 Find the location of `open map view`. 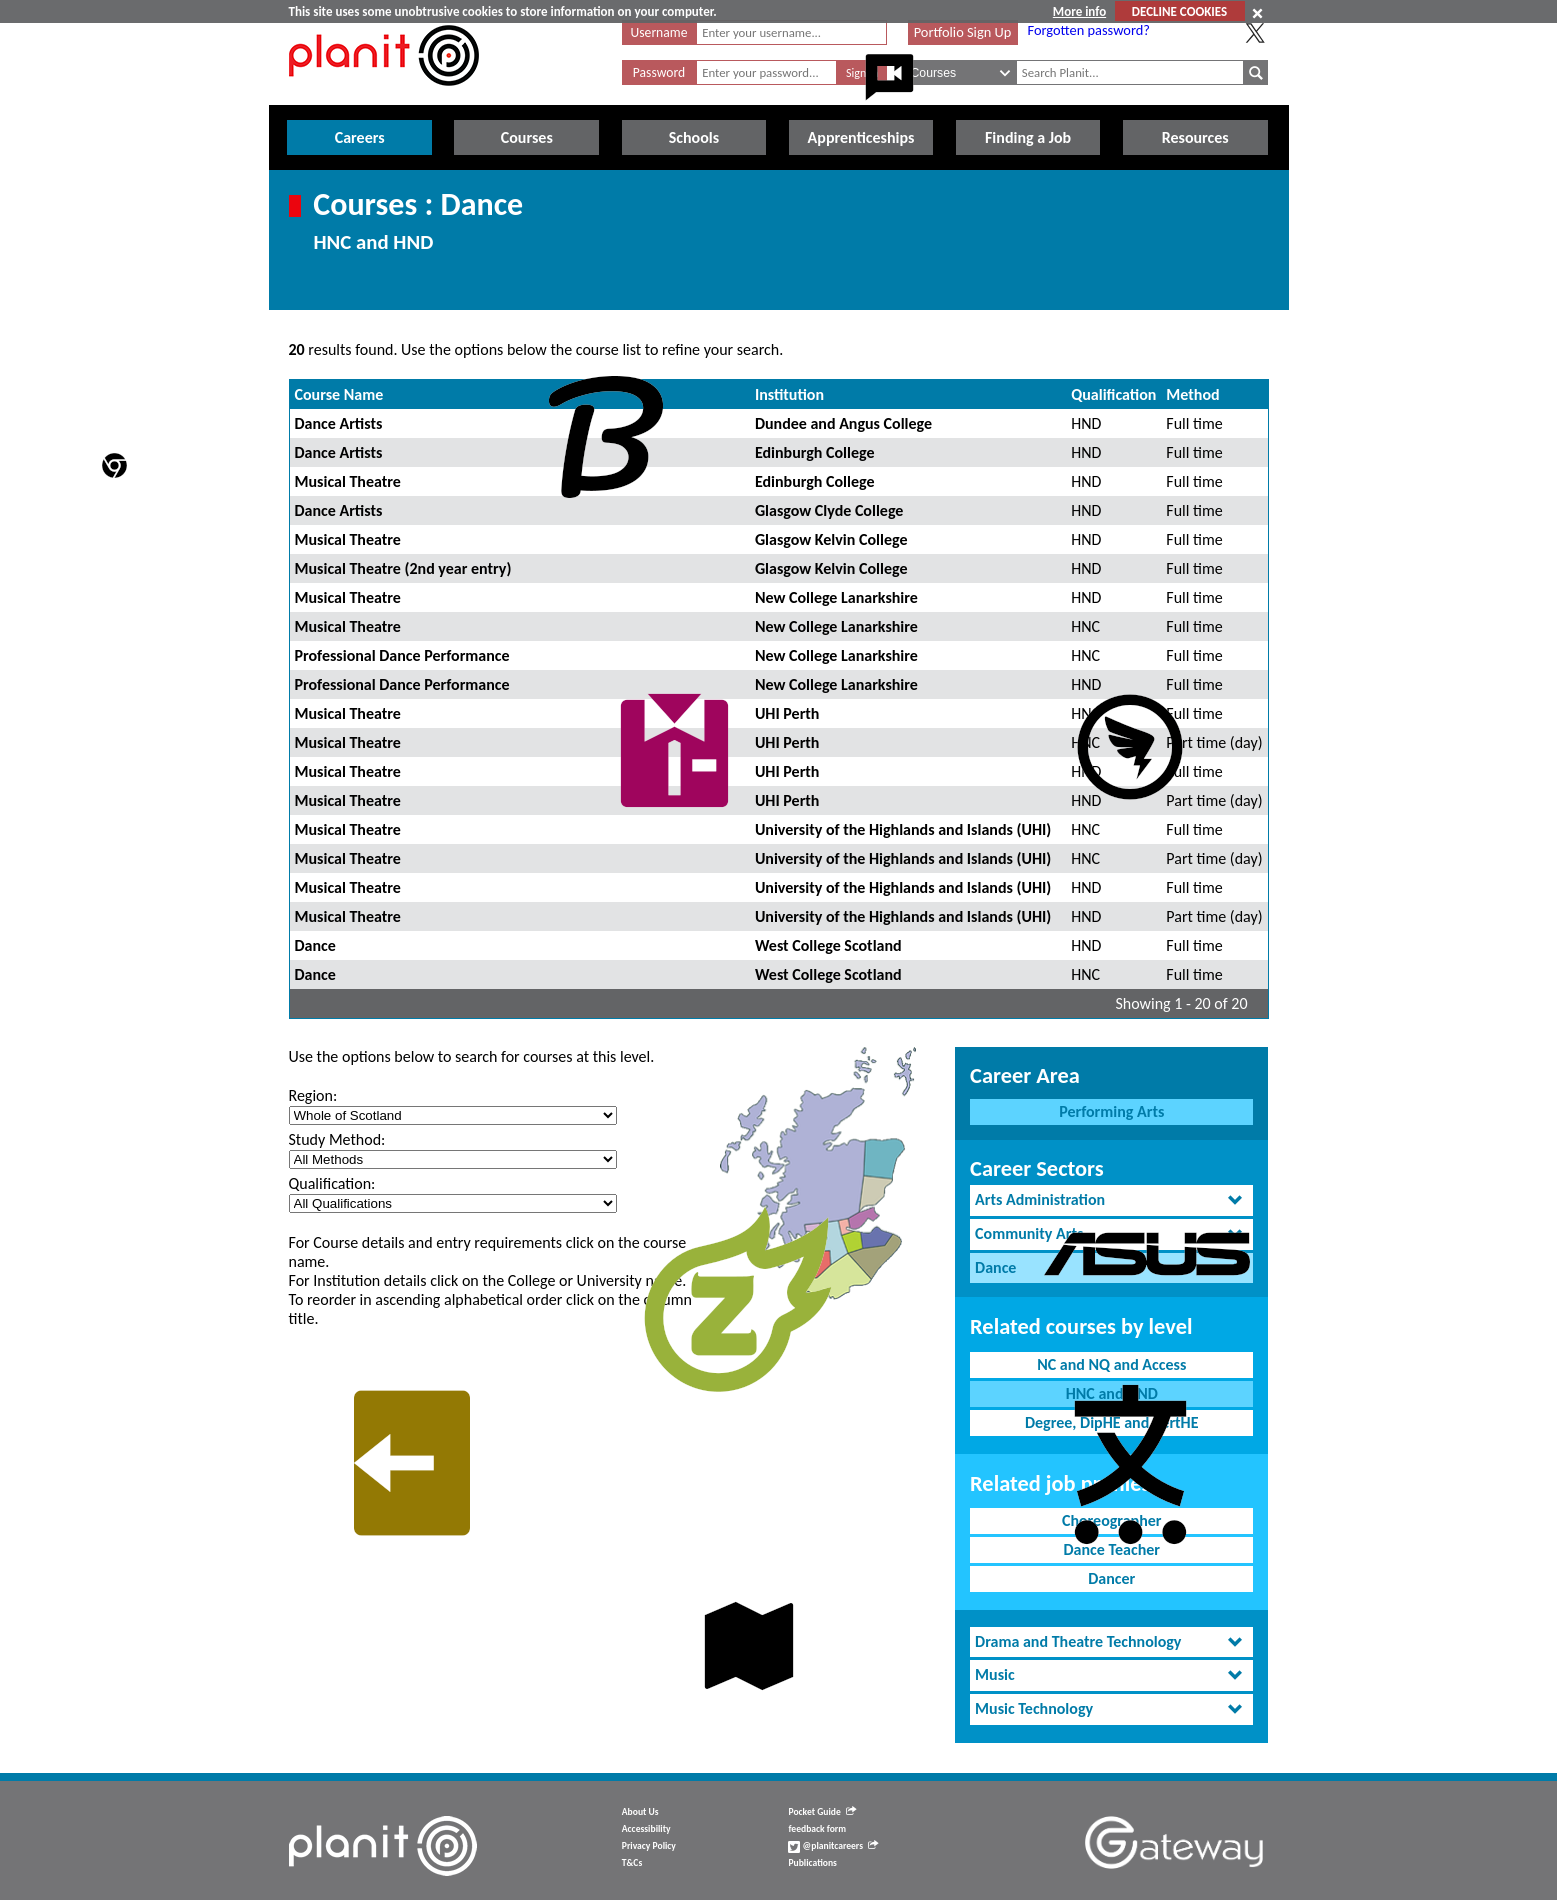

open map view is located at coordinates (749, 1646).